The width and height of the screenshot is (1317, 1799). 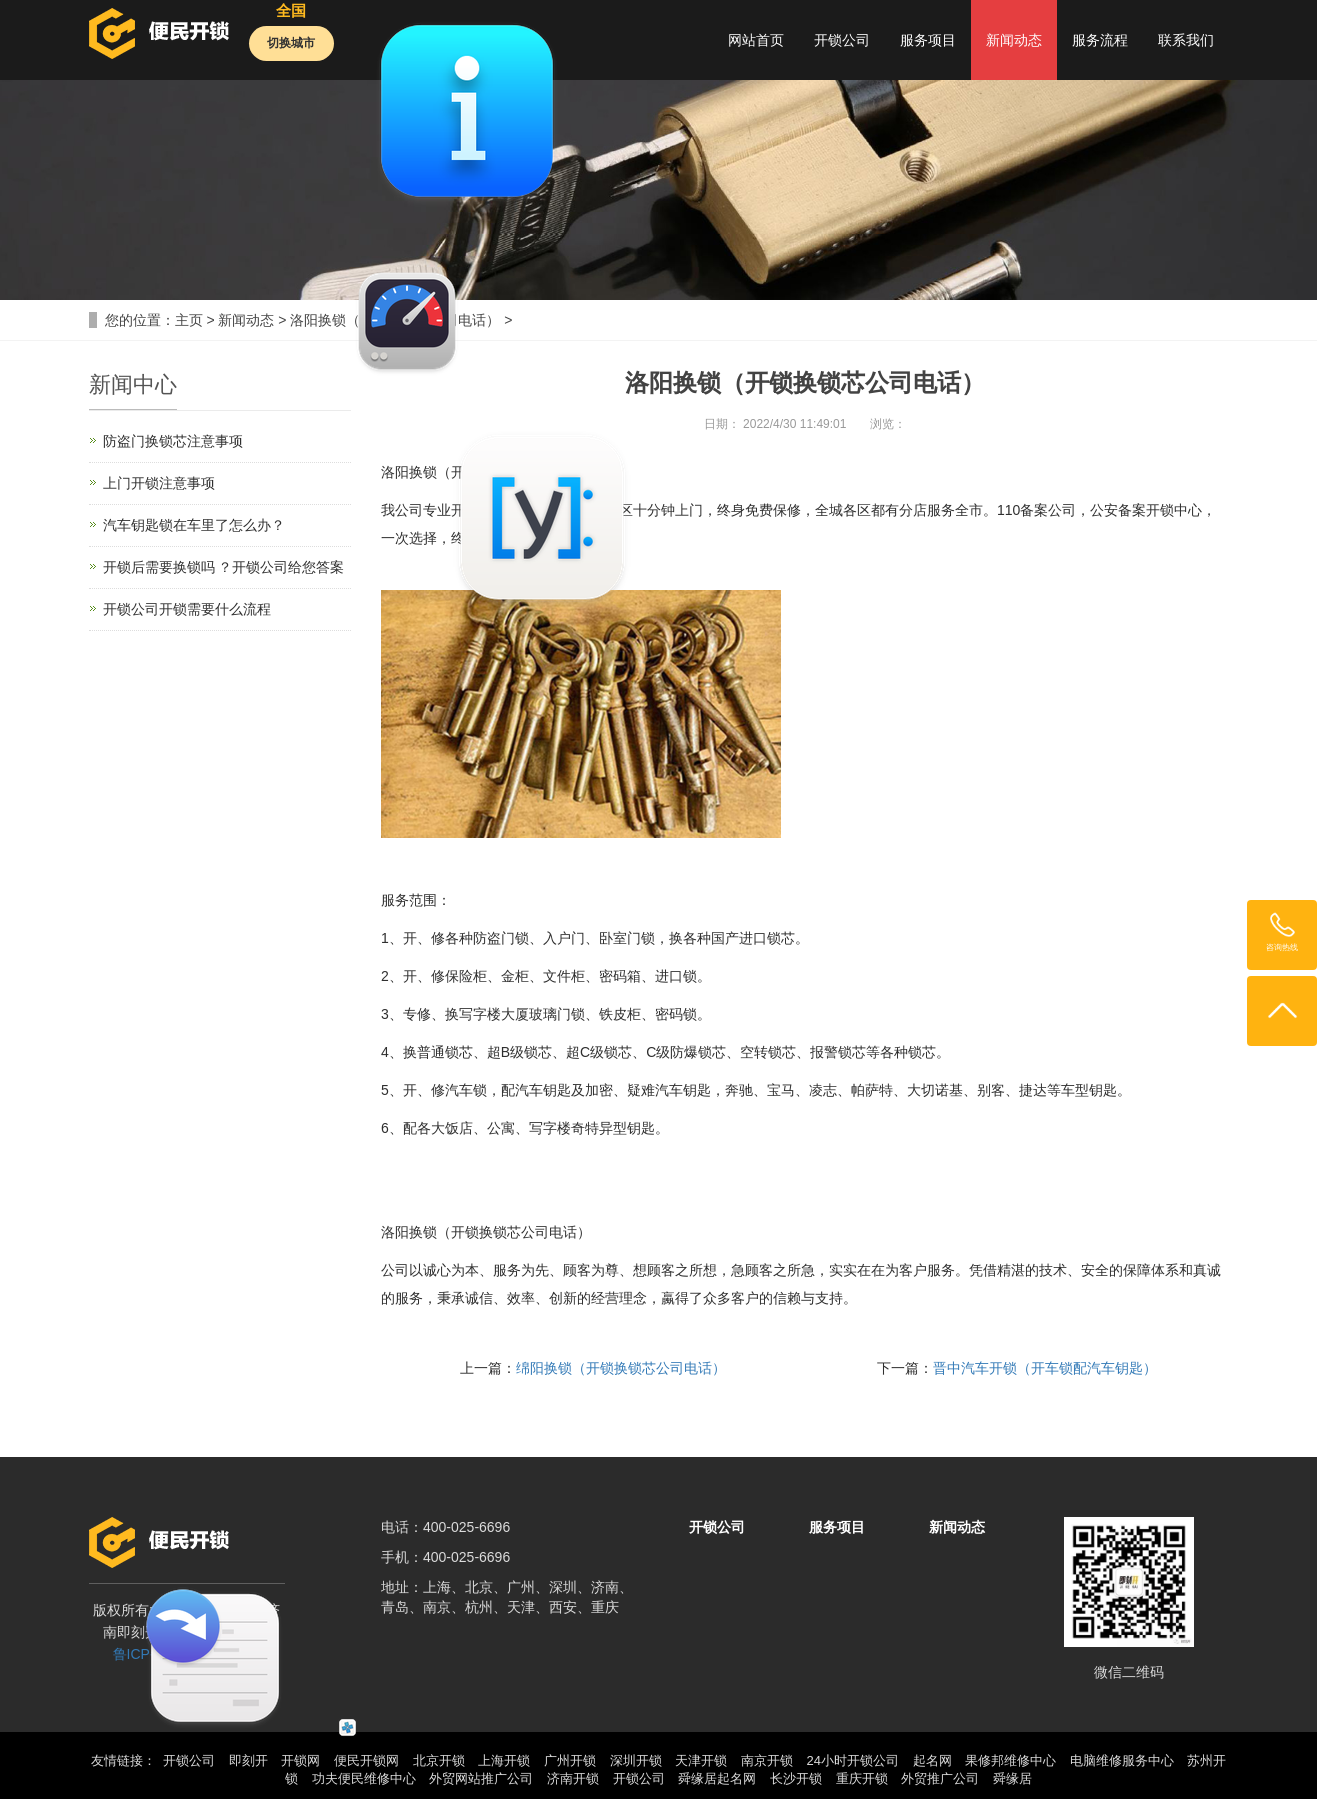 What do you see at coordinates (407, 321) in the screenshot?
I see `open system resource monitor` at bounding box center [407, 321].